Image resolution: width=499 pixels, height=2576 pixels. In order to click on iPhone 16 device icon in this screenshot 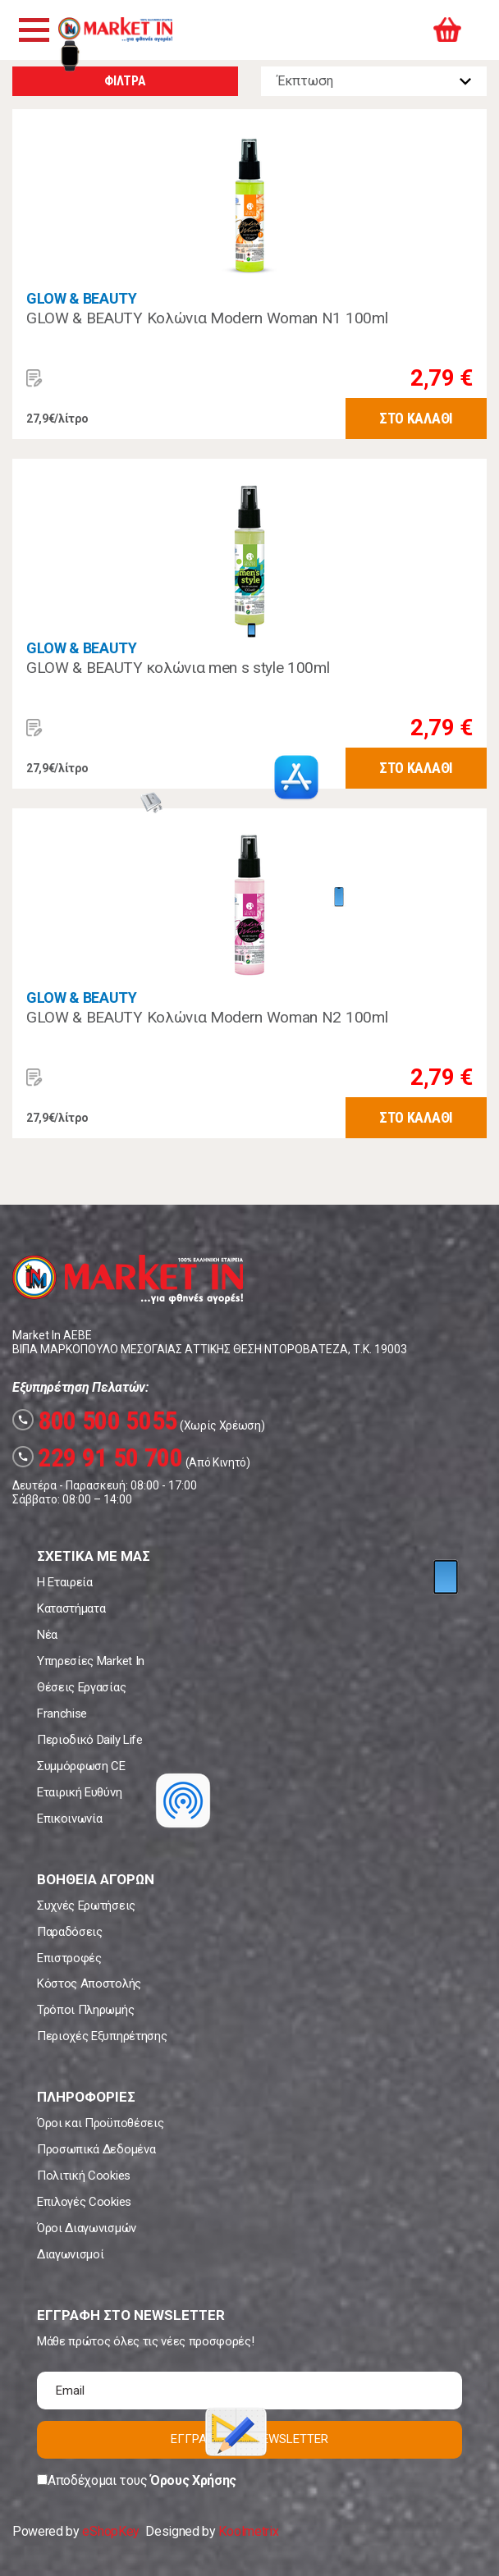, I will do `click(339, 897)`.